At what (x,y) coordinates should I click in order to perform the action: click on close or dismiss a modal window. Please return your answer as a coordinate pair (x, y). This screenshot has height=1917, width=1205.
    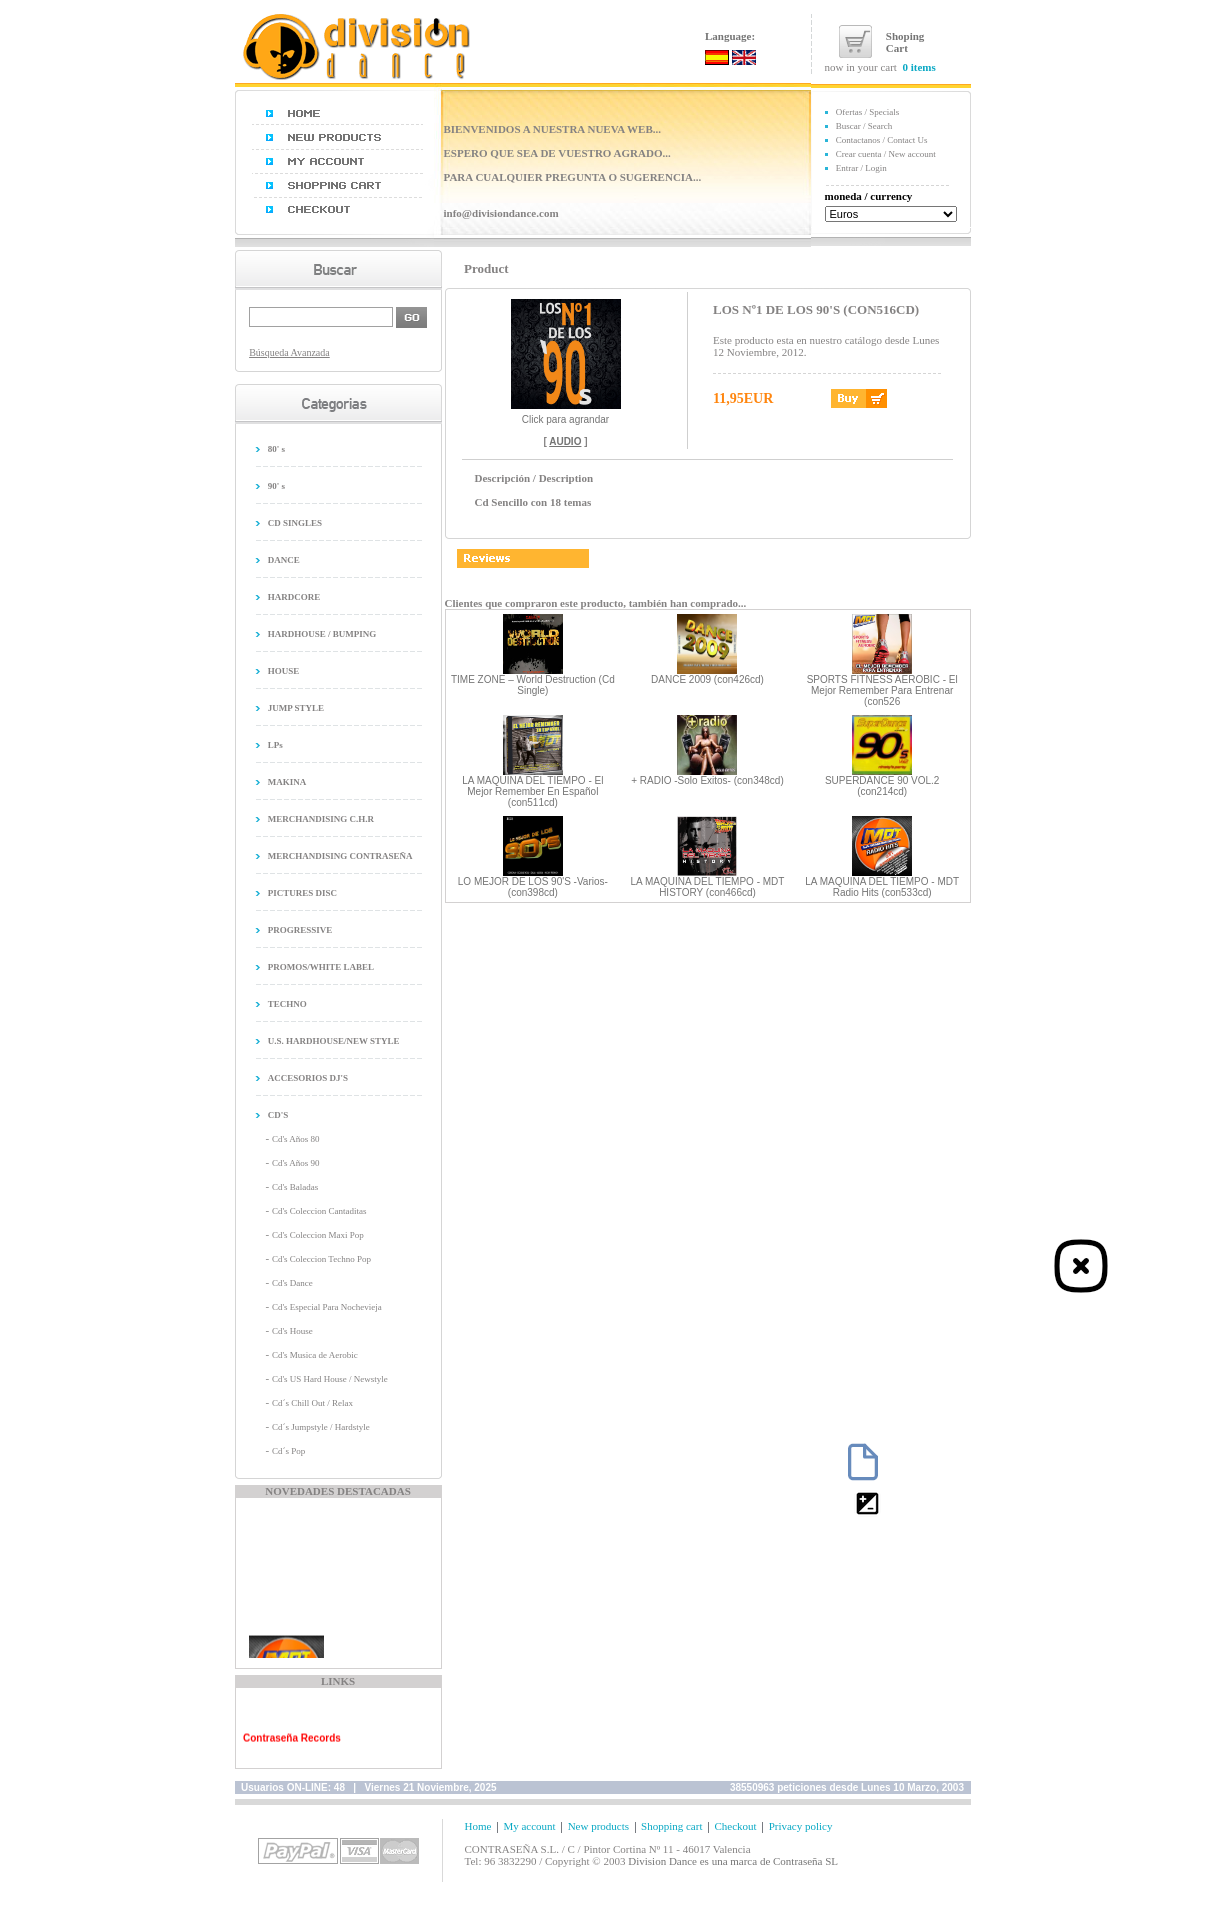
    Looking at the image, I should click on (1081, 1266).